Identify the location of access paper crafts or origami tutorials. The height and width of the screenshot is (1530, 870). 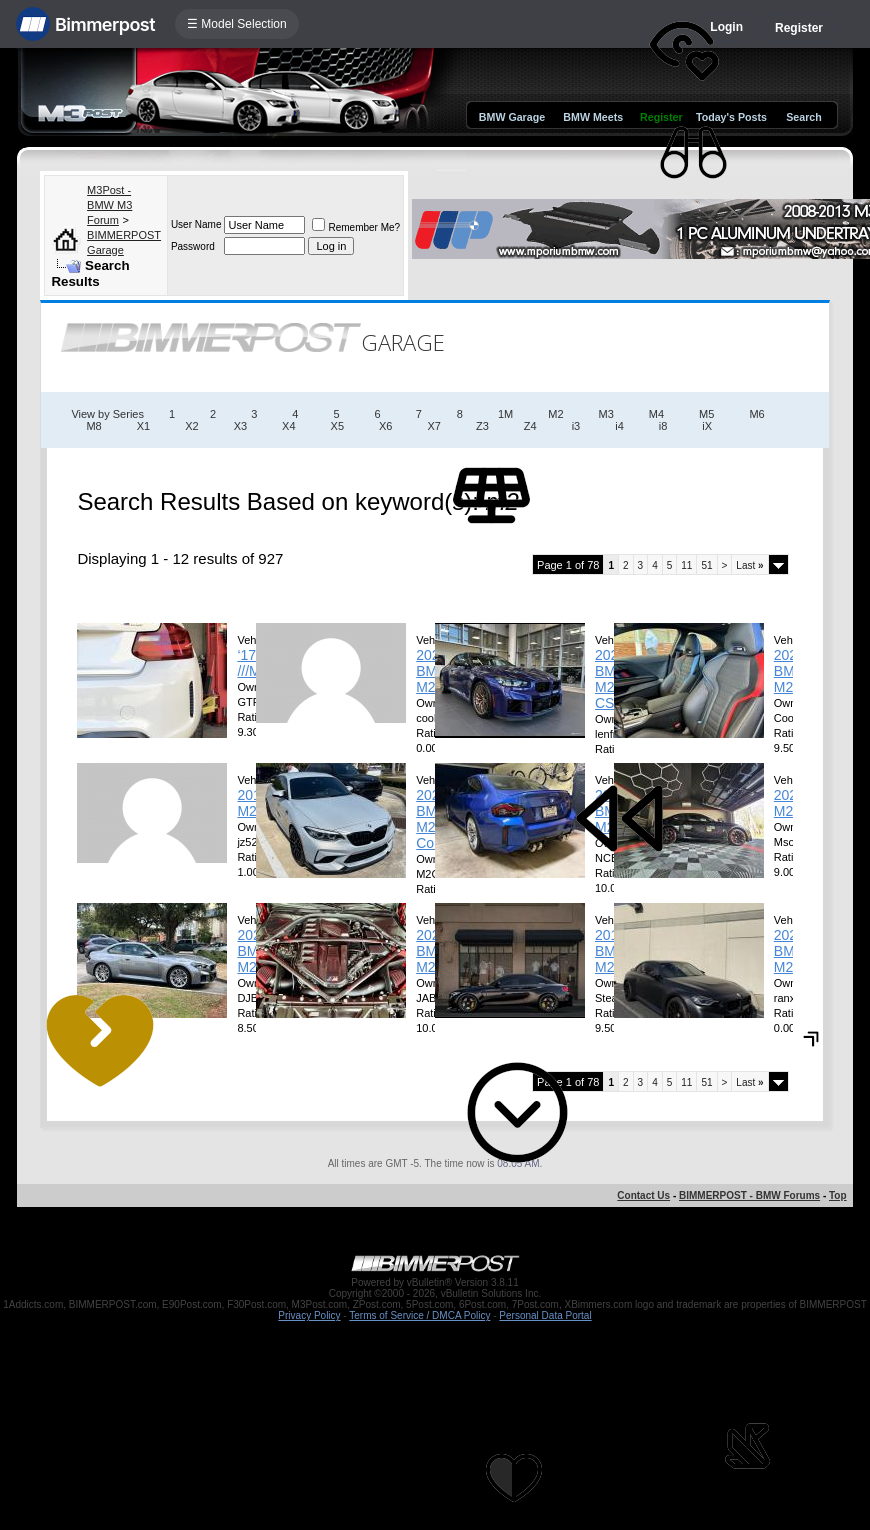
(748, 1446).